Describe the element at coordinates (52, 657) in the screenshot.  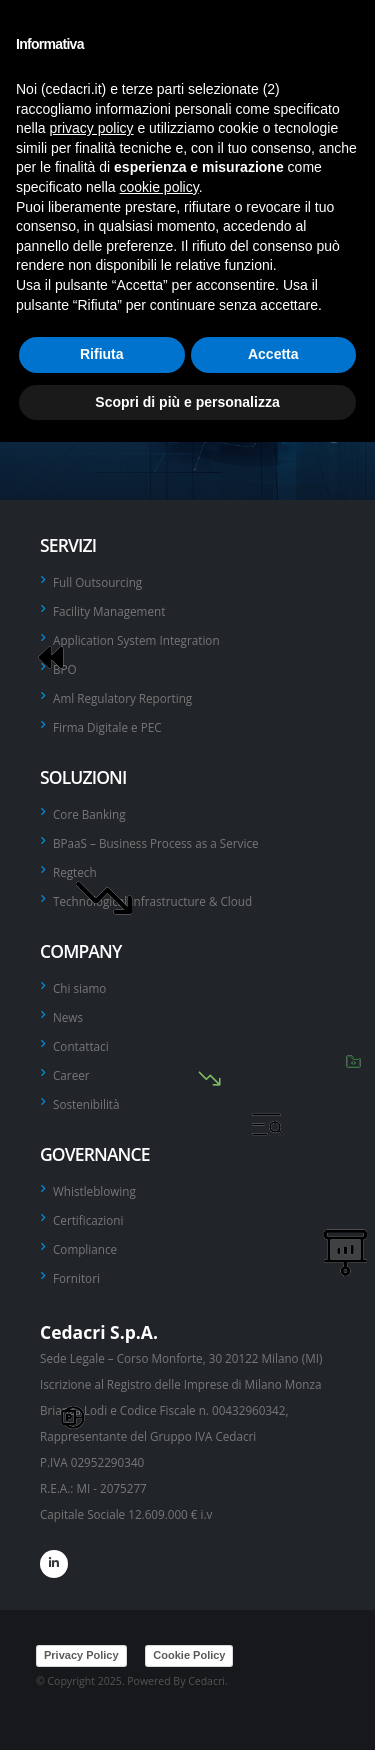
I see `skip to previous track` at that location.